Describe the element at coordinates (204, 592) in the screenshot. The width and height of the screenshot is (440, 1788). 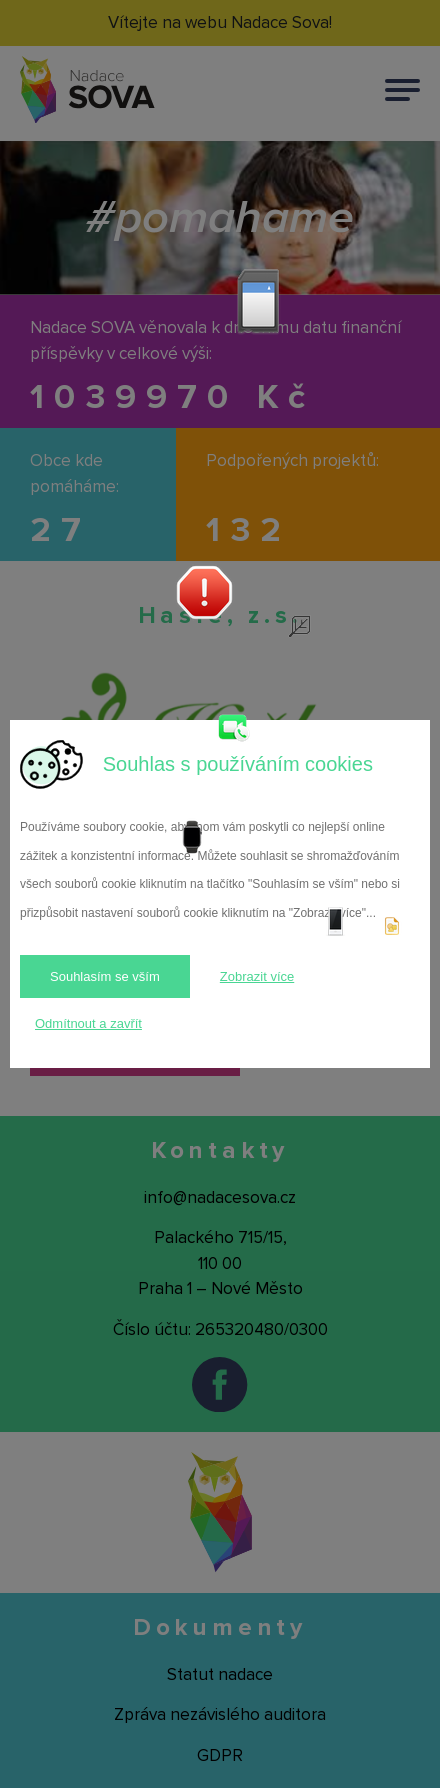
I see `indicates a critical error or warning that requires attention` at that location.